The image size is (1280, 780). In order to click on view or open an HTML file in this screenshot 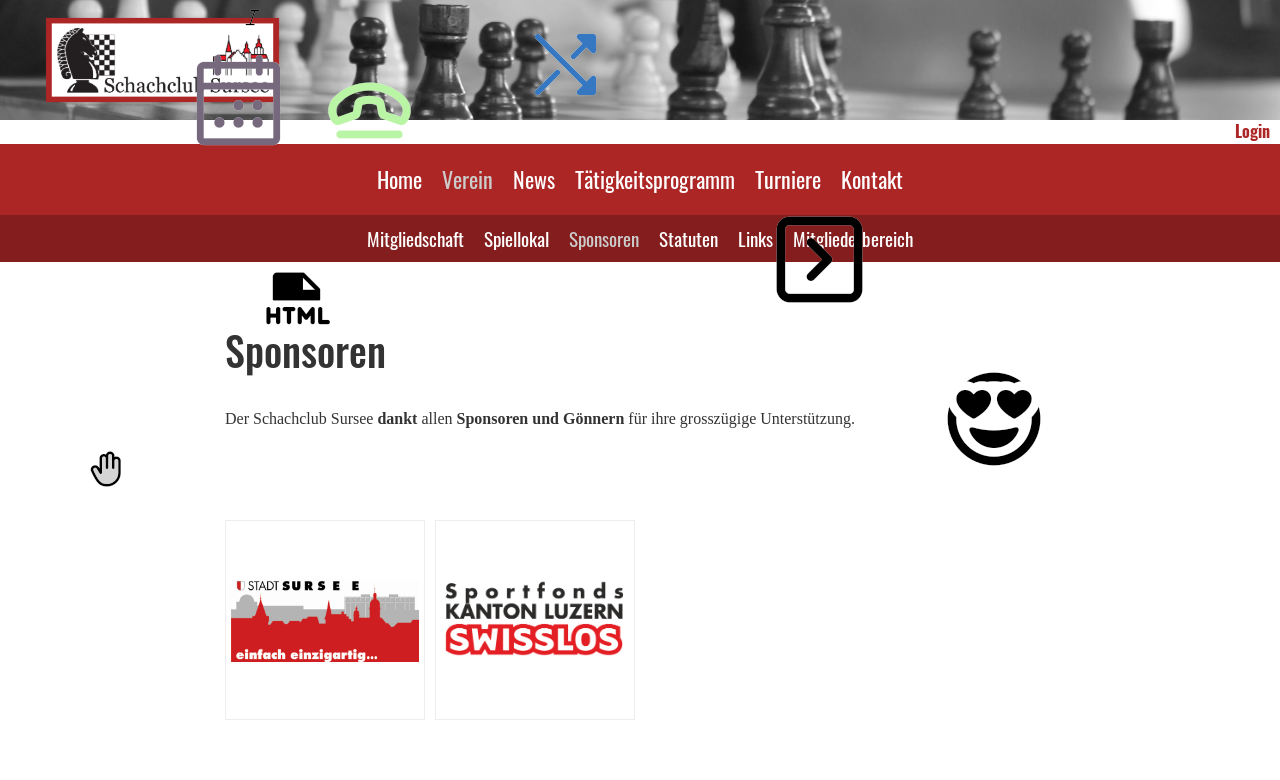, I will do `click(296, 300)`.